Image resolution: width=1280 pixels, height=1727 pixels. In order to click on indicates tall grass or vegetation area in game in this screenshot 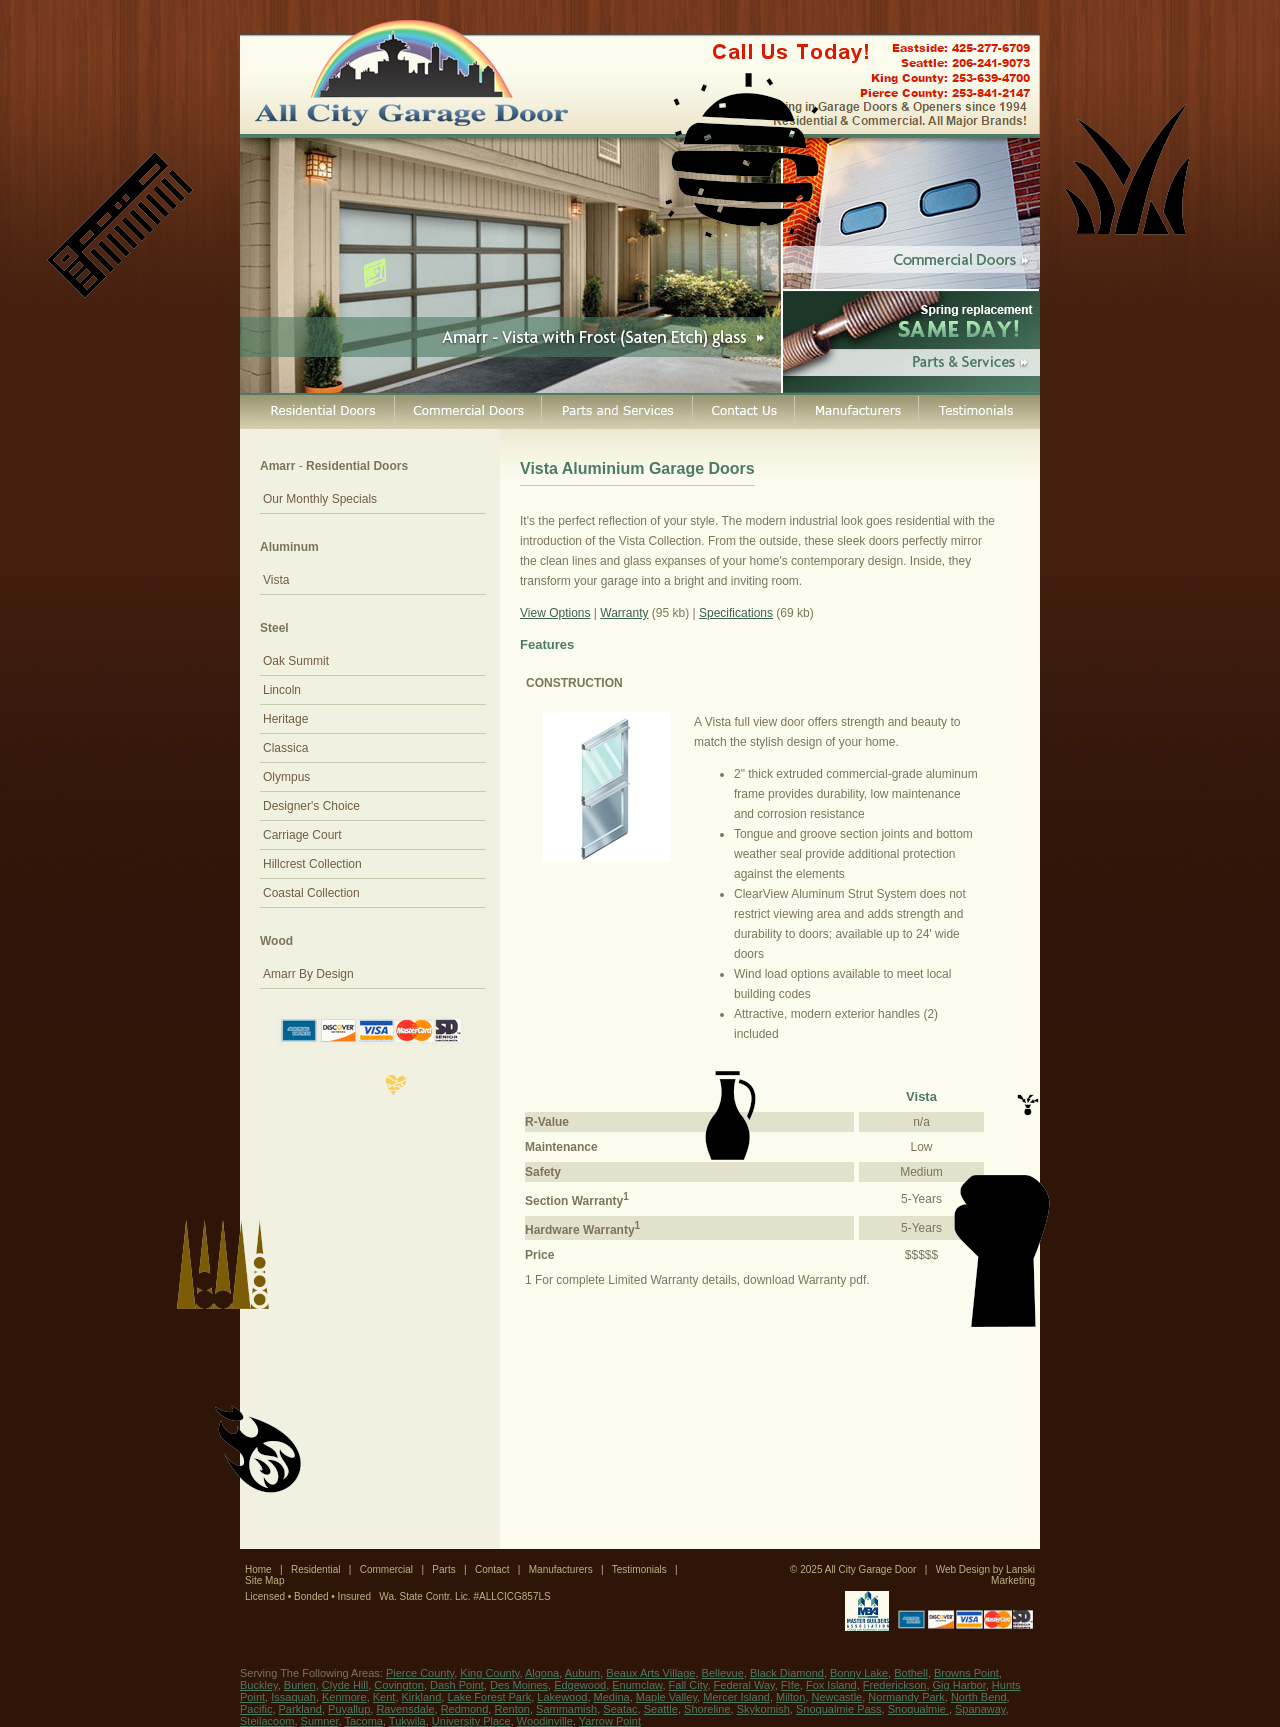, I will do `click(1128, 166)`.